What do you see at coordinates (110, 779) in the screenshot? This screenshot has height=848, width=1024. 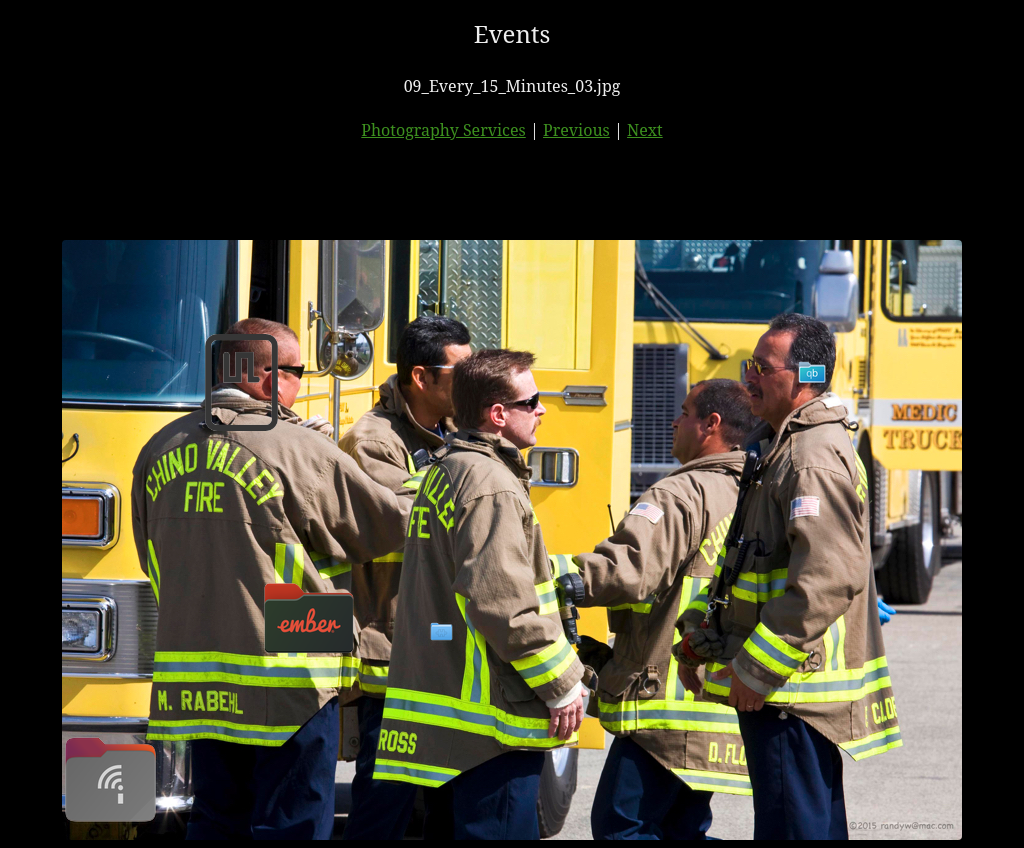 I see `open insync cloud sync folder` at bounding box center [110, 779].